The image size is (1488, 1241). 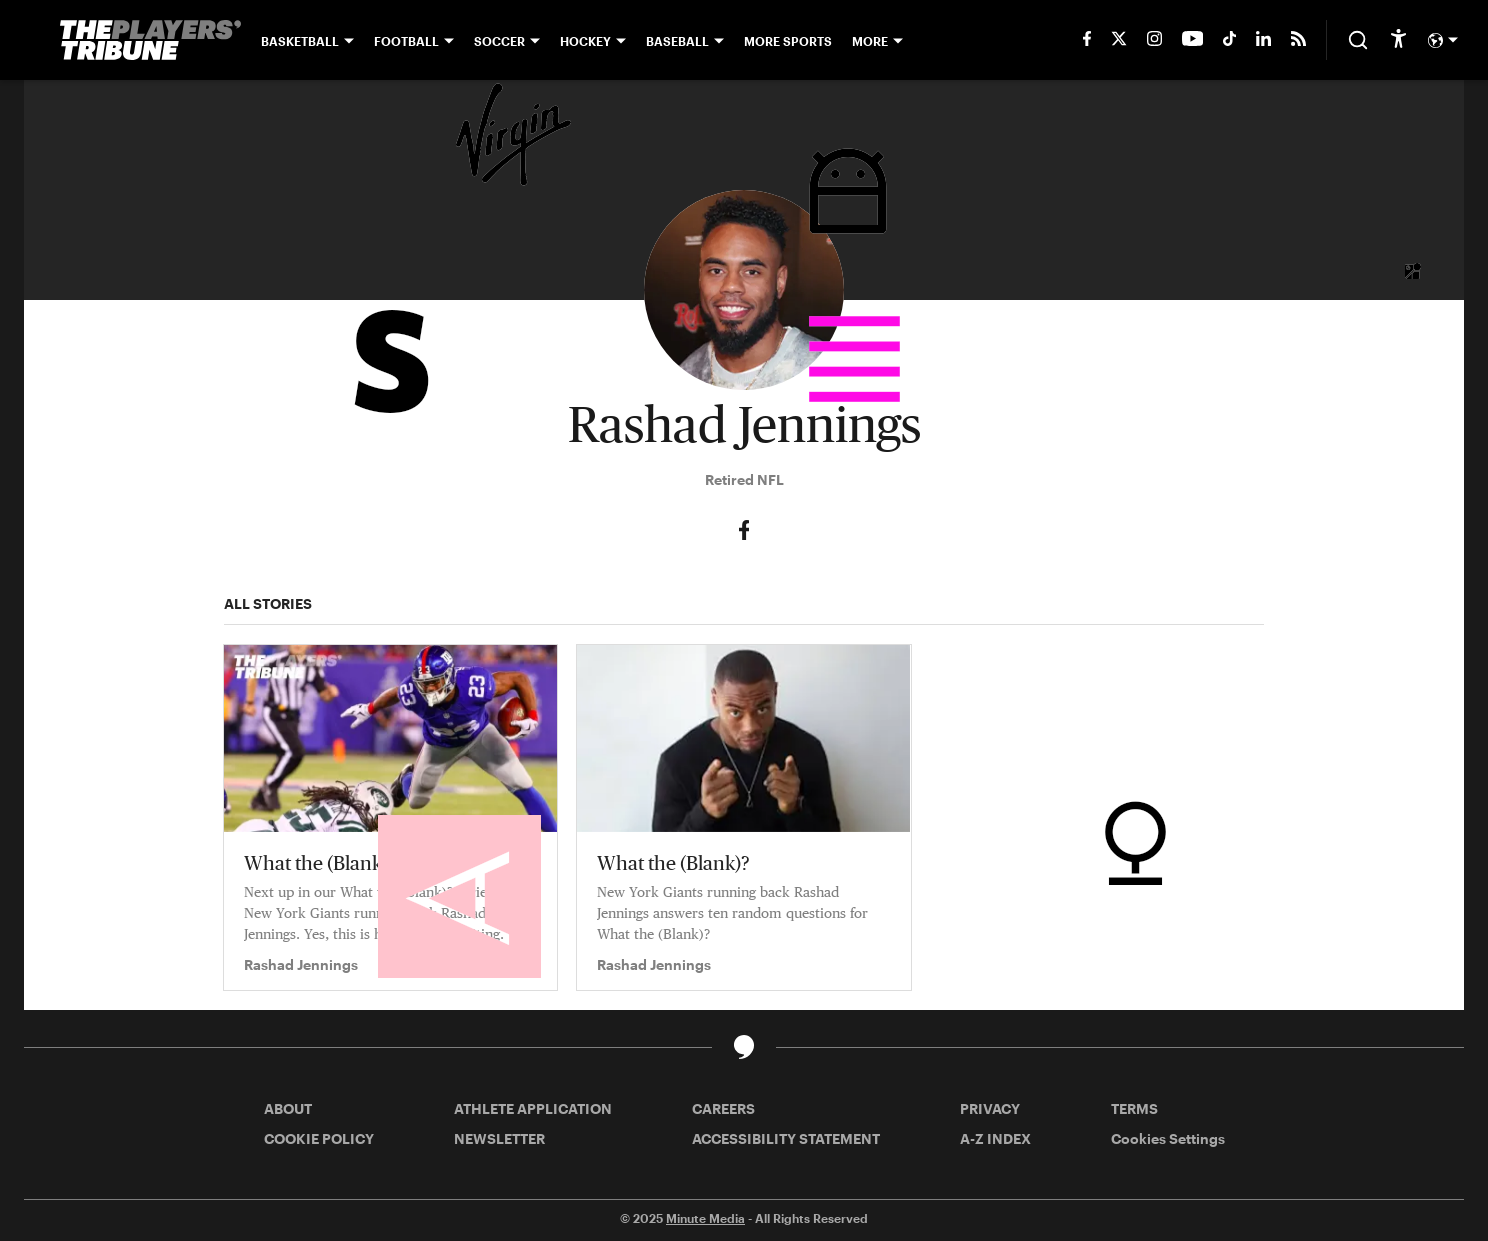 What do you see at coordinates (848, 191) in the screenshot?
I see `android operating system logo` at bounding box center [848, 191].